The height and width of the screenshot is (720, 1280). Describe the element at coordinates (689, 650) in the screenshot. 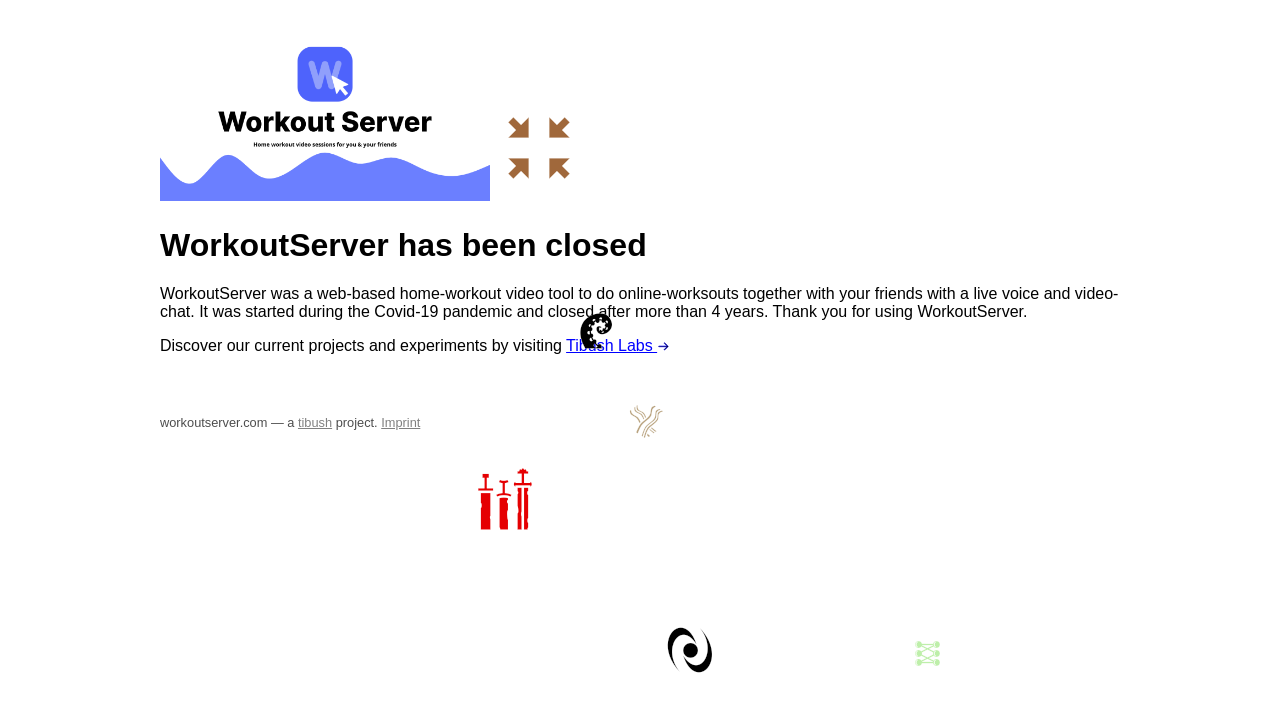

I see `activate focus or concentration mode` at that location.